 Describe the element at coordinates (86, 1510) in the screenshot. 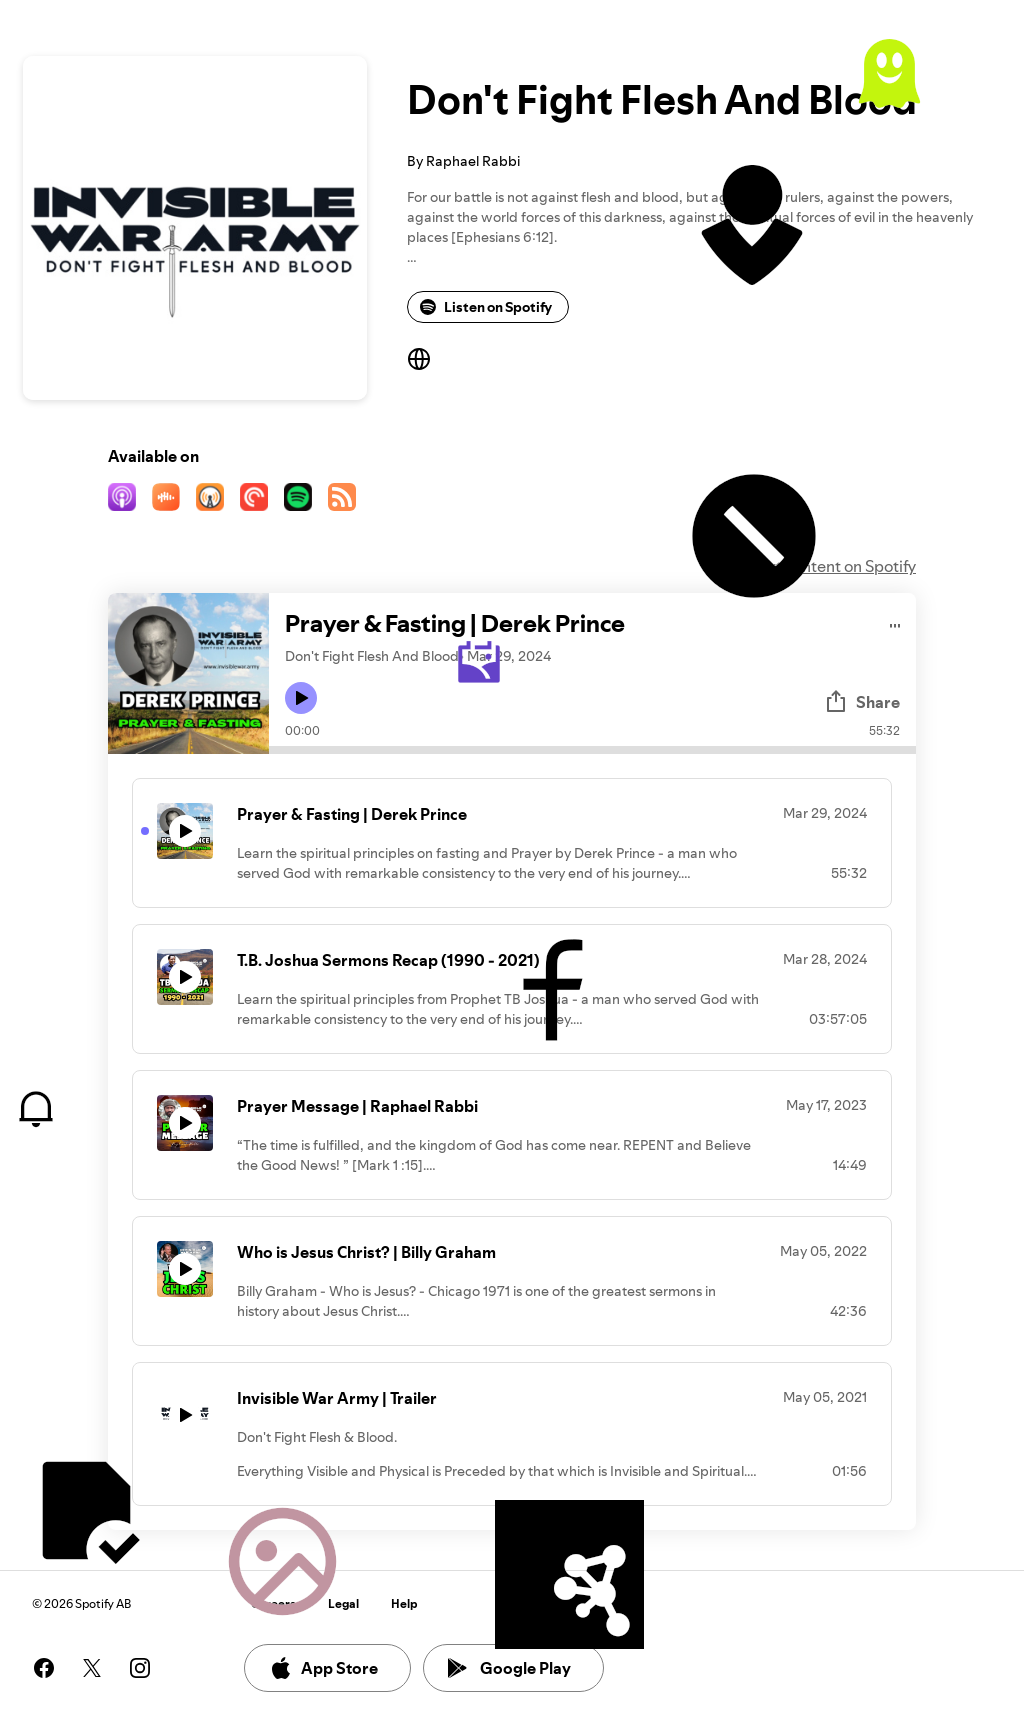

I see `file successfully uploaded or verified` at that location.